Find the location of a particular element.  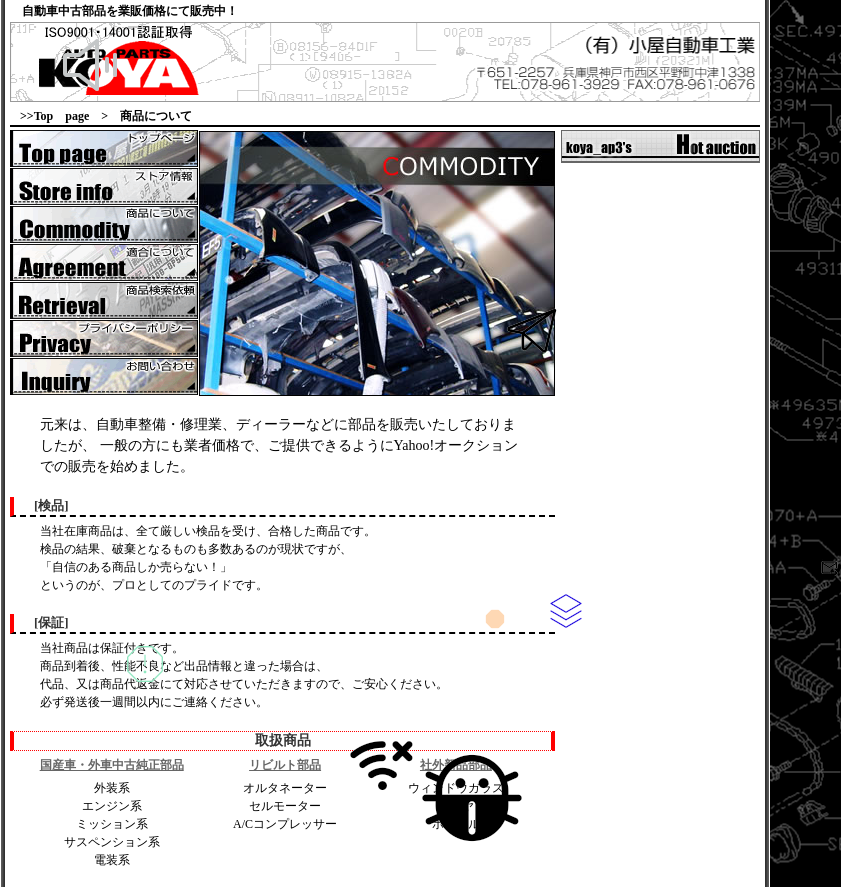

indicates a stop or blocking action is located at coordinates (495, 619).